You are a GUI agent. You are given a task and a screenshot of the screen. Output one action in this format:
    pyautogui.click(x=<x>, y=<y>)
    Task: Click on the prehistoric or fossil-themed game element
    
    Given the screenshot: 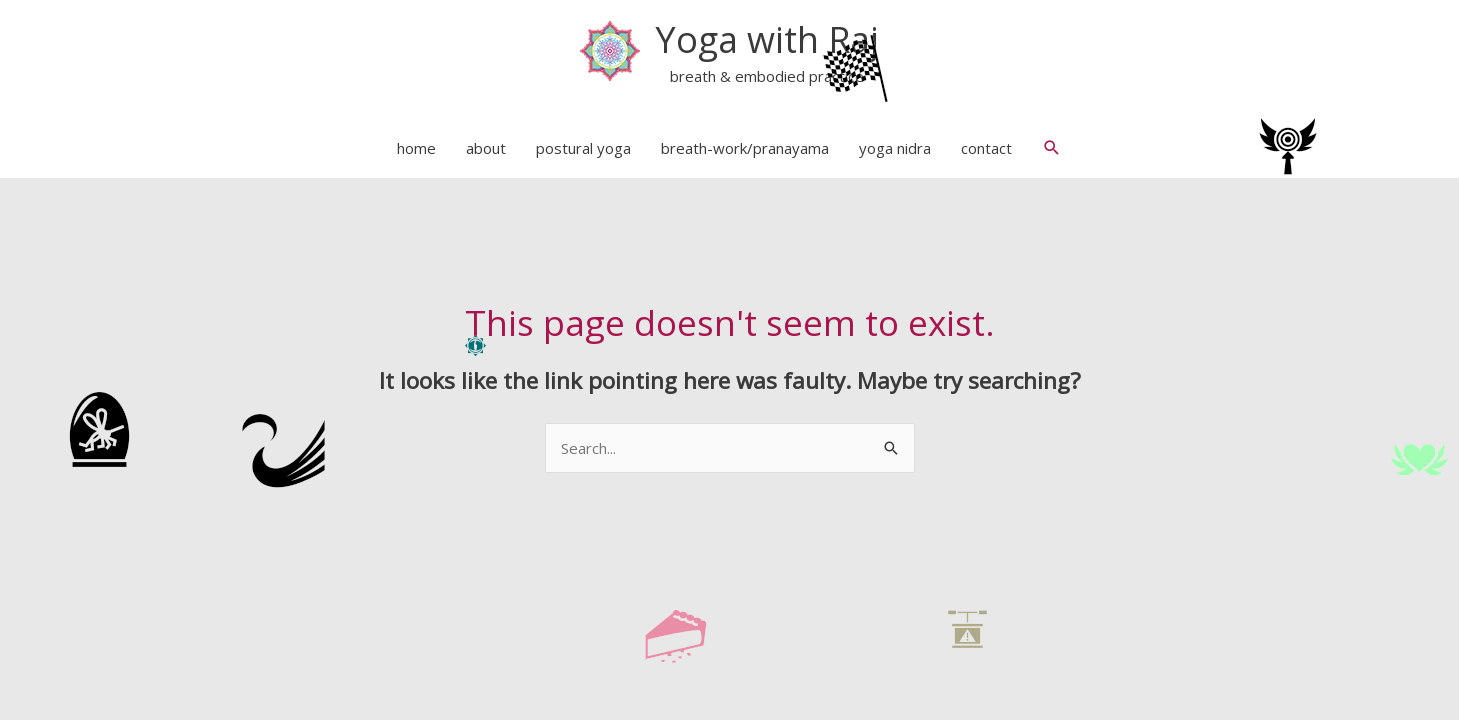 What is the action you would take?
    pyautogui.click(x=99, y=429)
    